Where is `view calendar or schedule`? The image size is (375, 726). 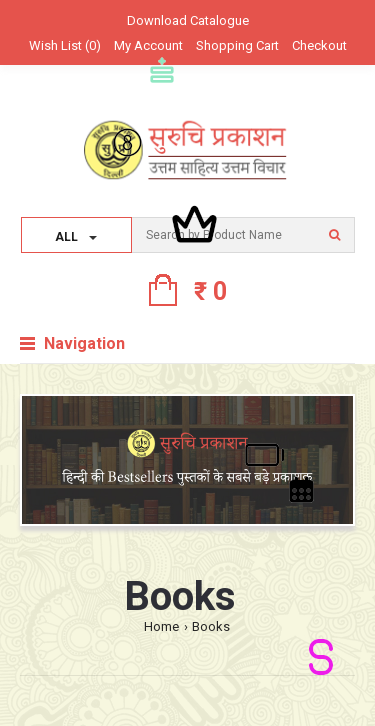
view calendar or schedule is located at coordinates (301, 490).